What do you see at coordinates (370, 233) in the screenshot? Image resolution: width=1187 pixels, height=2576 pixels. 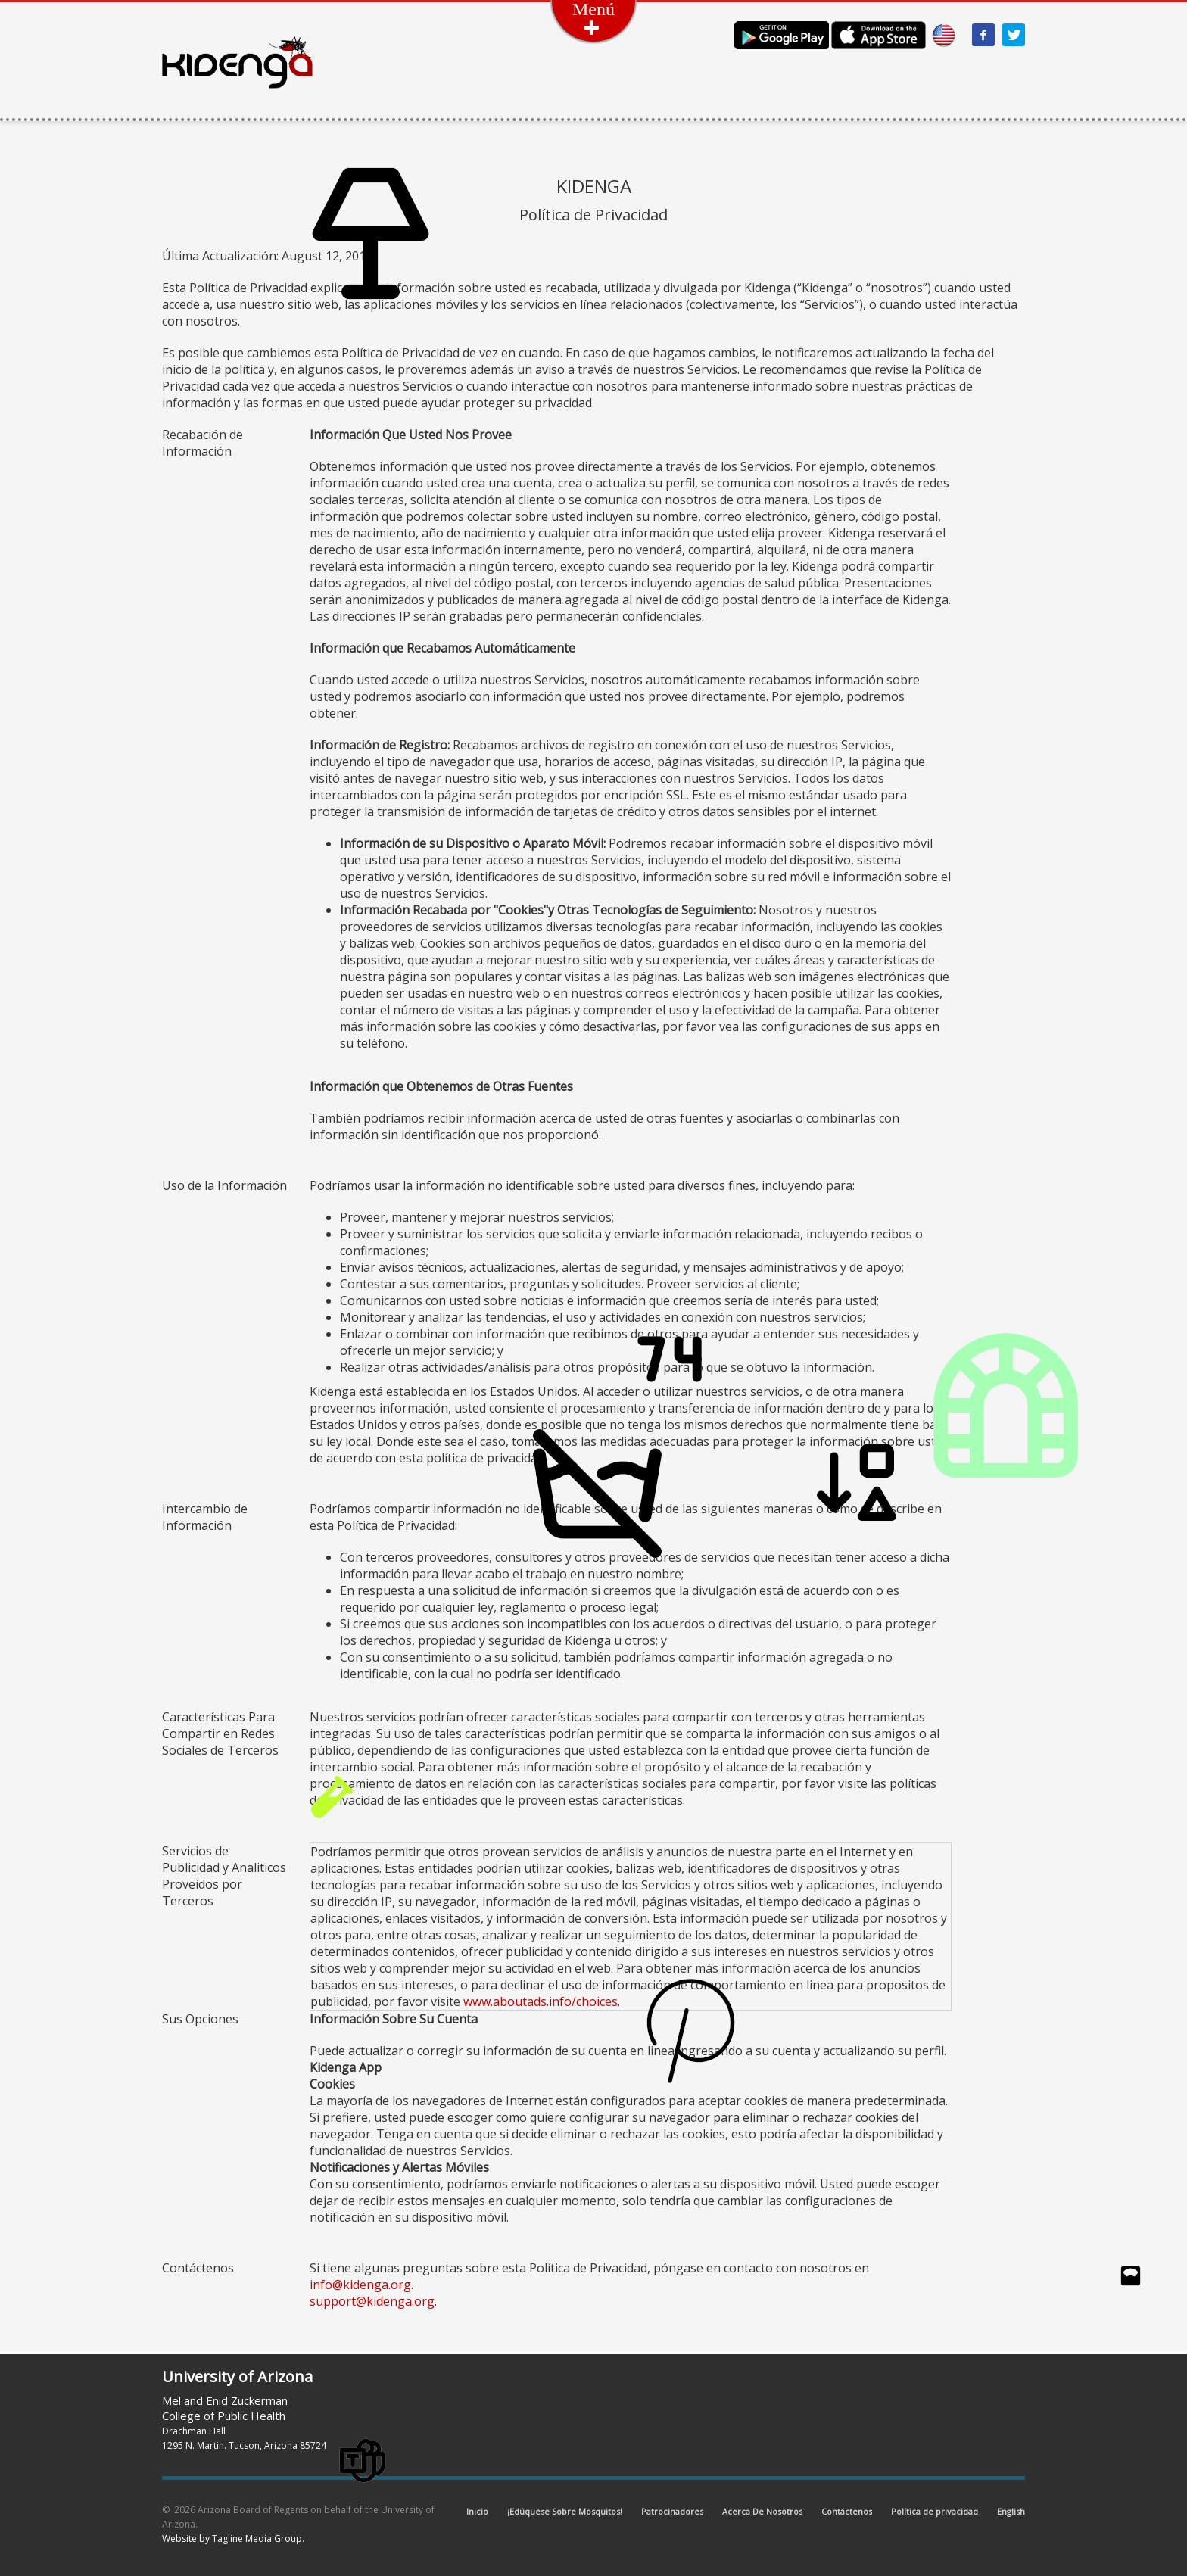 I see `toggle lamp or lighting on/off` at bounding box center [370, 233].